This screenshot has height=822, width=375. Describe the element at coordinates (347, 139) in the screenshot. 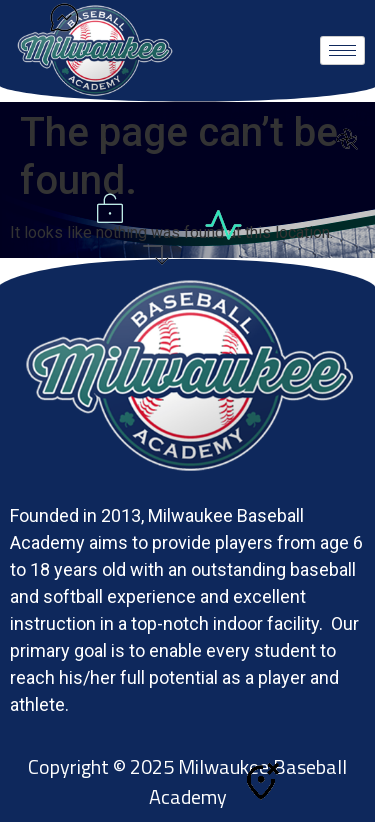

I see `indicates a playful or fun feature` at that location.